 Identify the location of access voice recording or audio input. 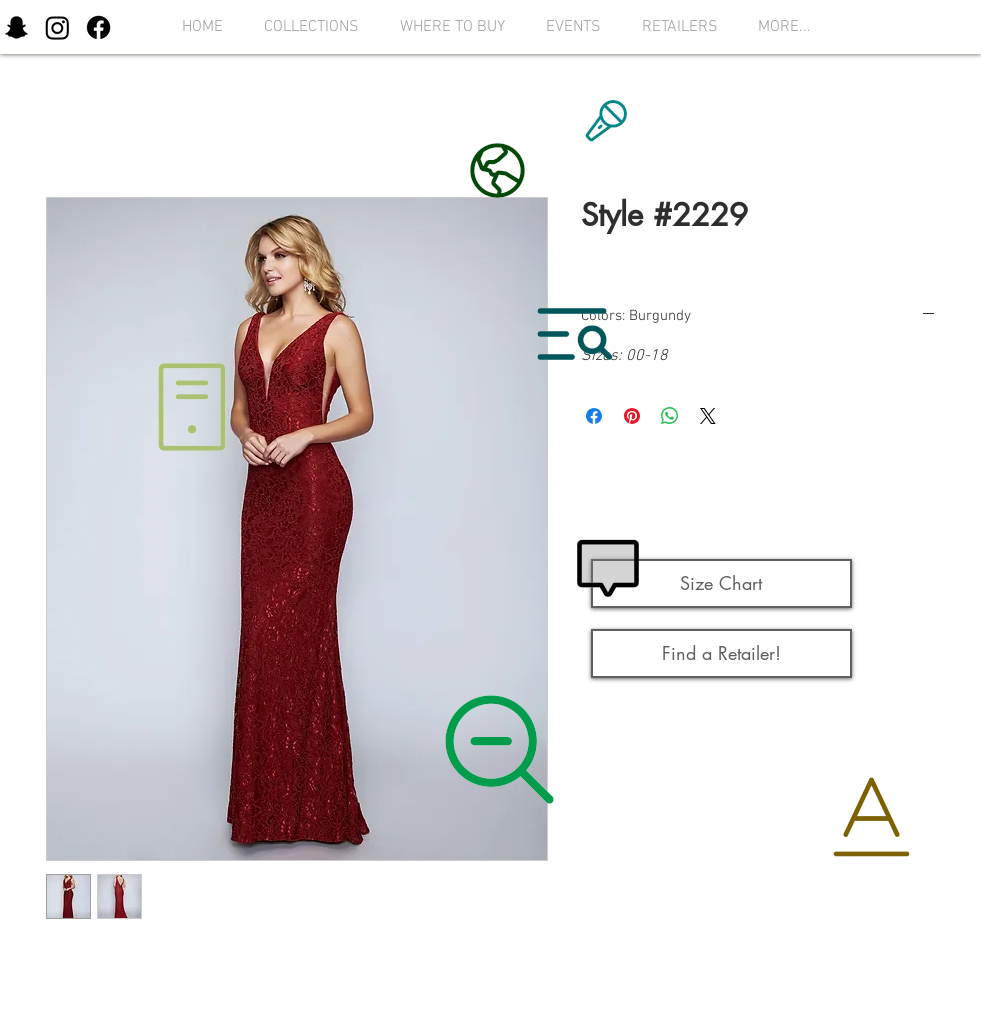
(605, 121).